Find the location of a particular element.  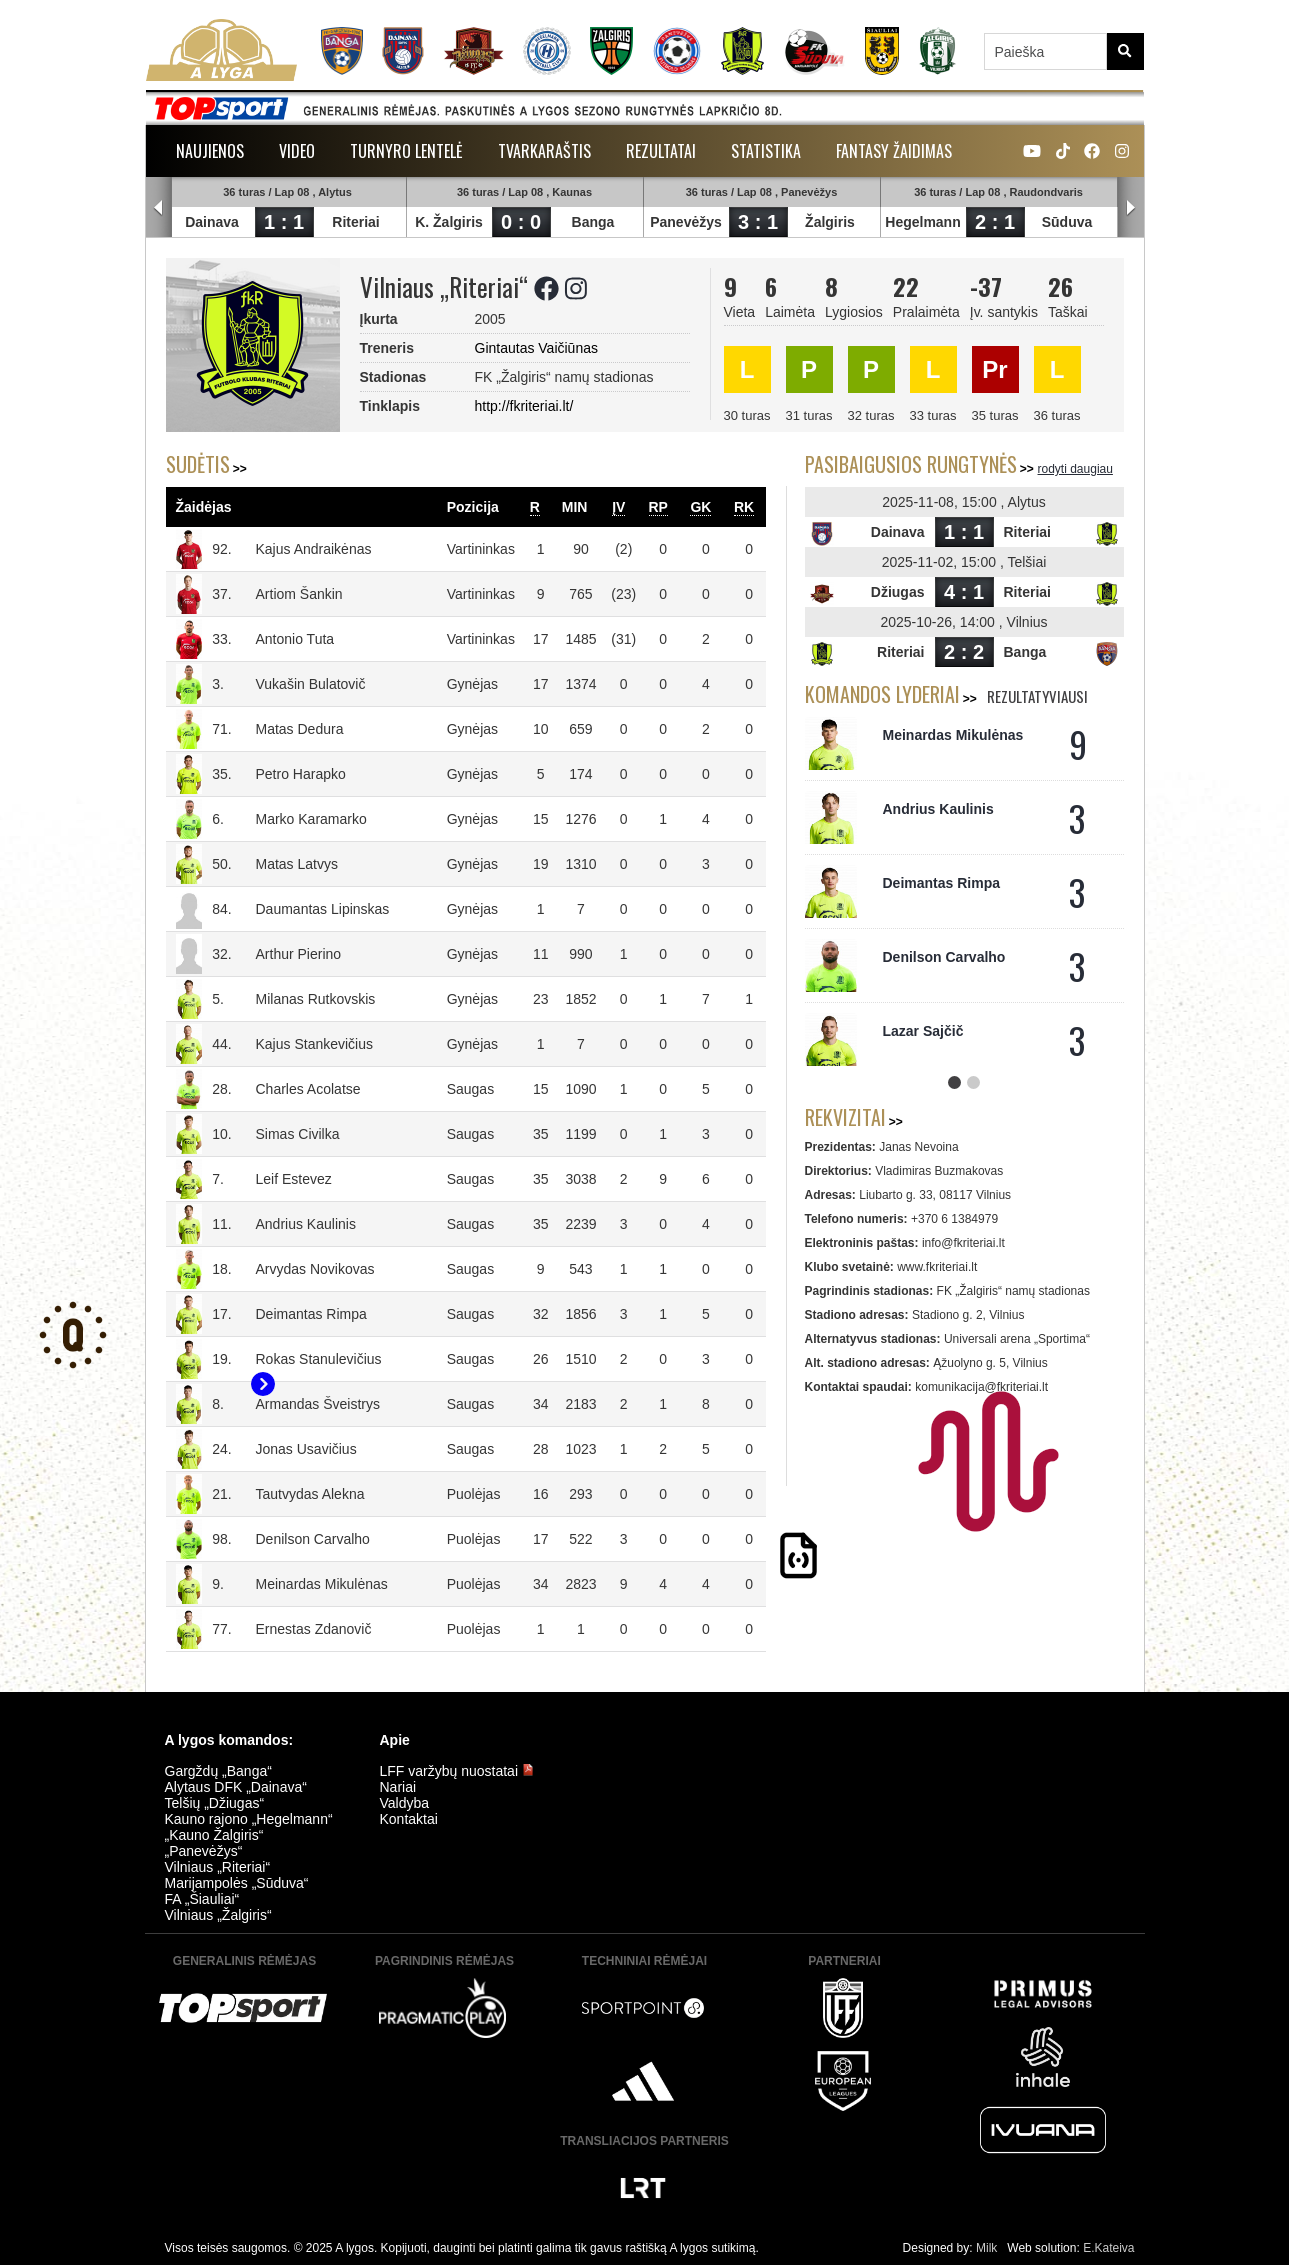

indicates a loading or processing state for Q-related feature is located at coordinates (73, 1335).